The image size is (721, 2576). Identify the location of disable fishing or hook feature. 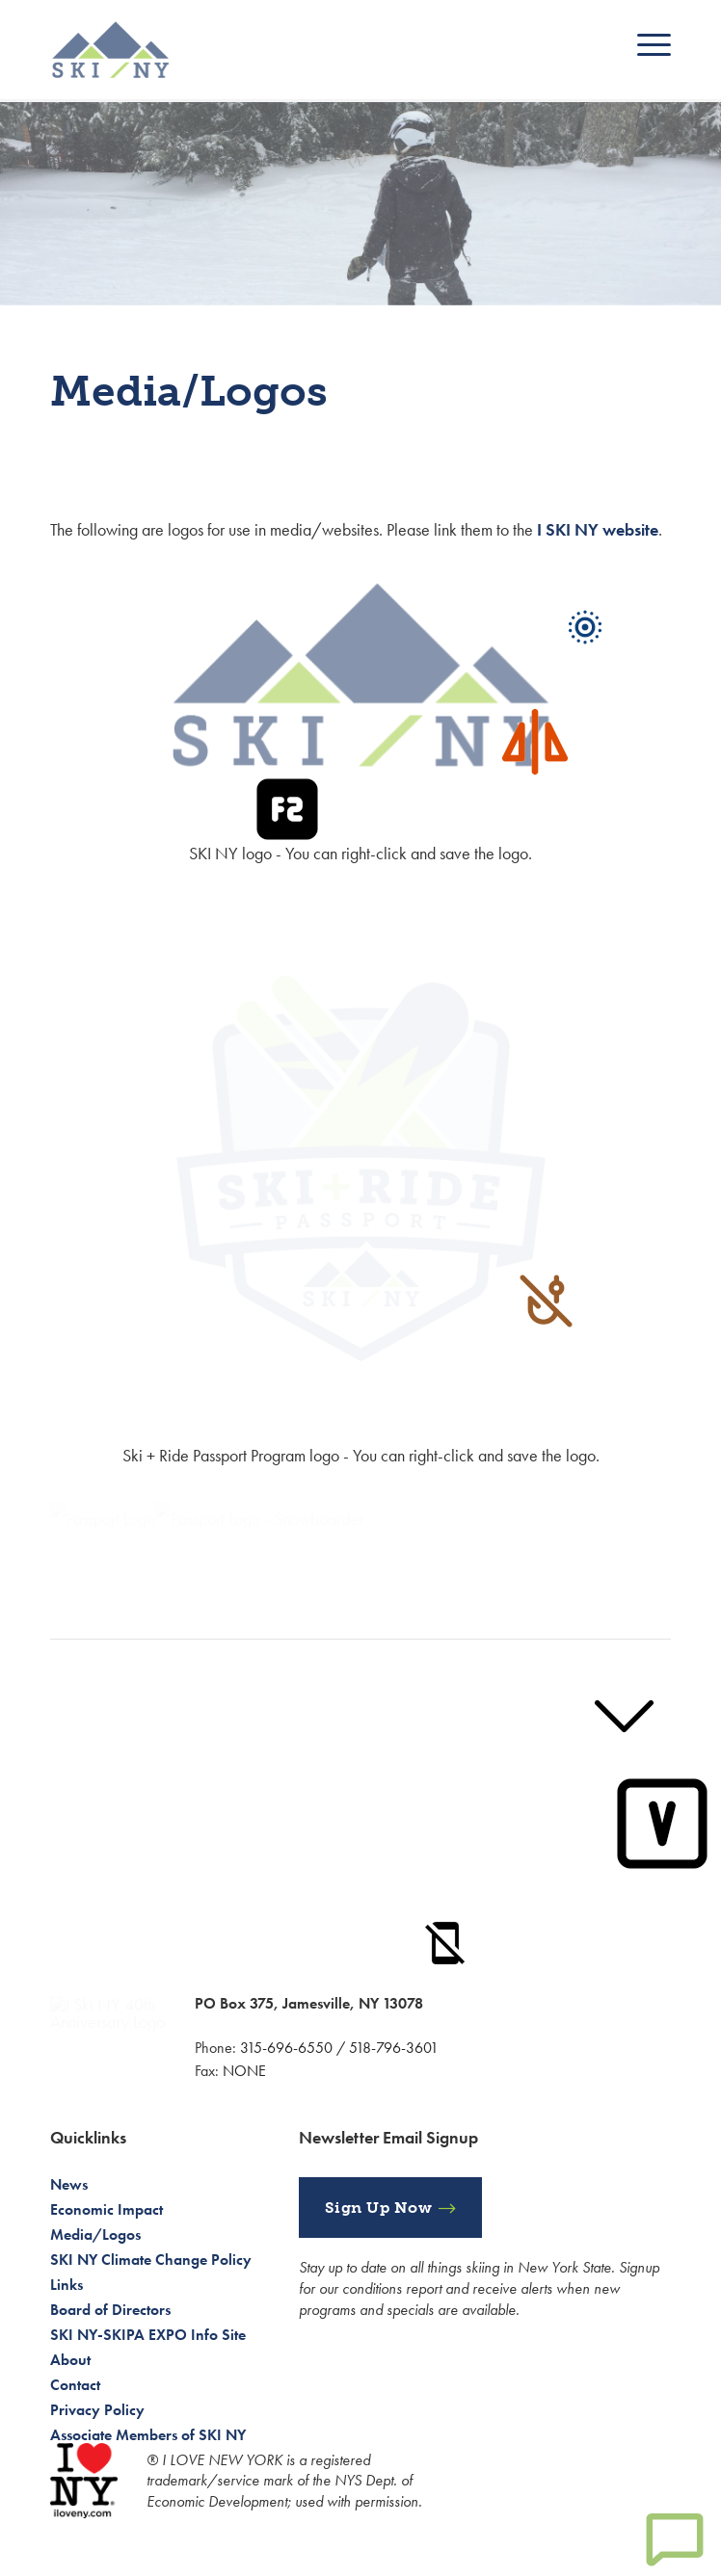
(546, 1301).